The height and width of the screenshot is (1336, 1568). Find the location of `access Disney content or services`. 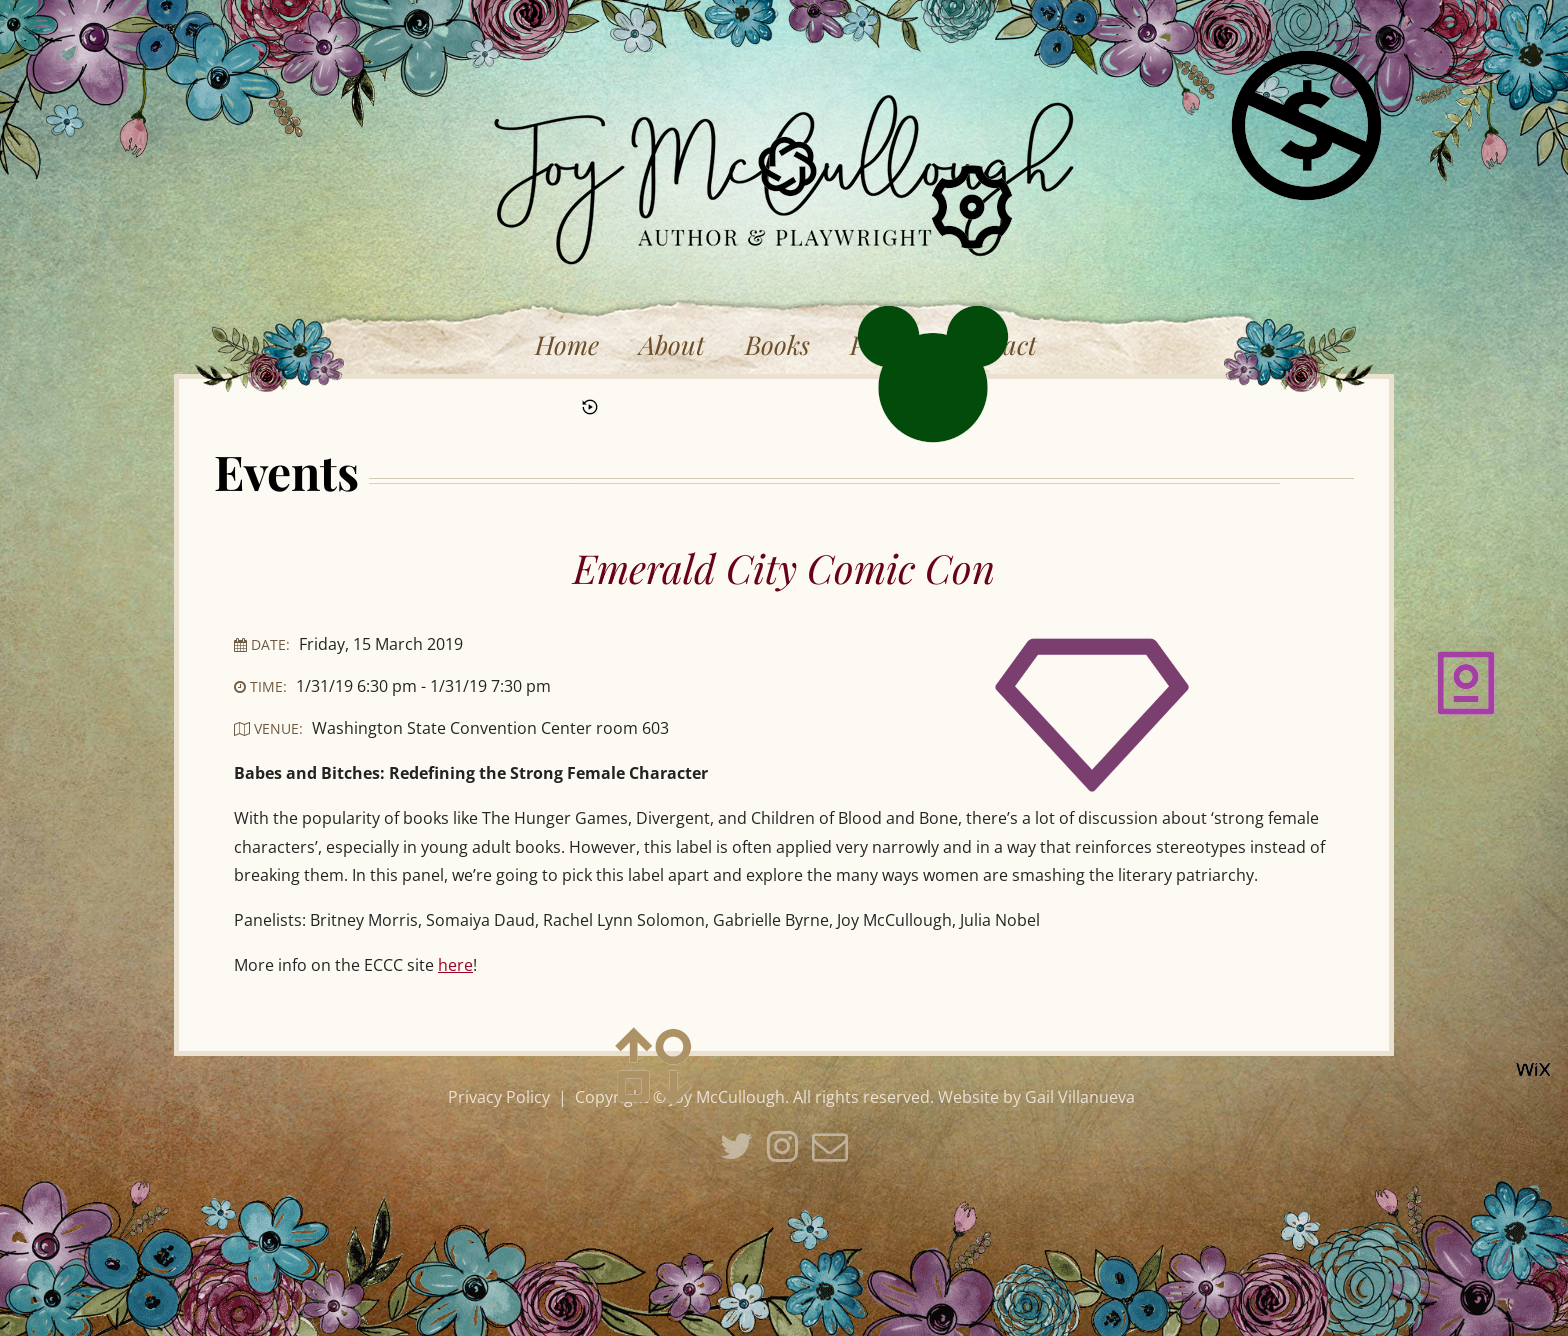

access Disney content or services is located at coordinates (933, 374).